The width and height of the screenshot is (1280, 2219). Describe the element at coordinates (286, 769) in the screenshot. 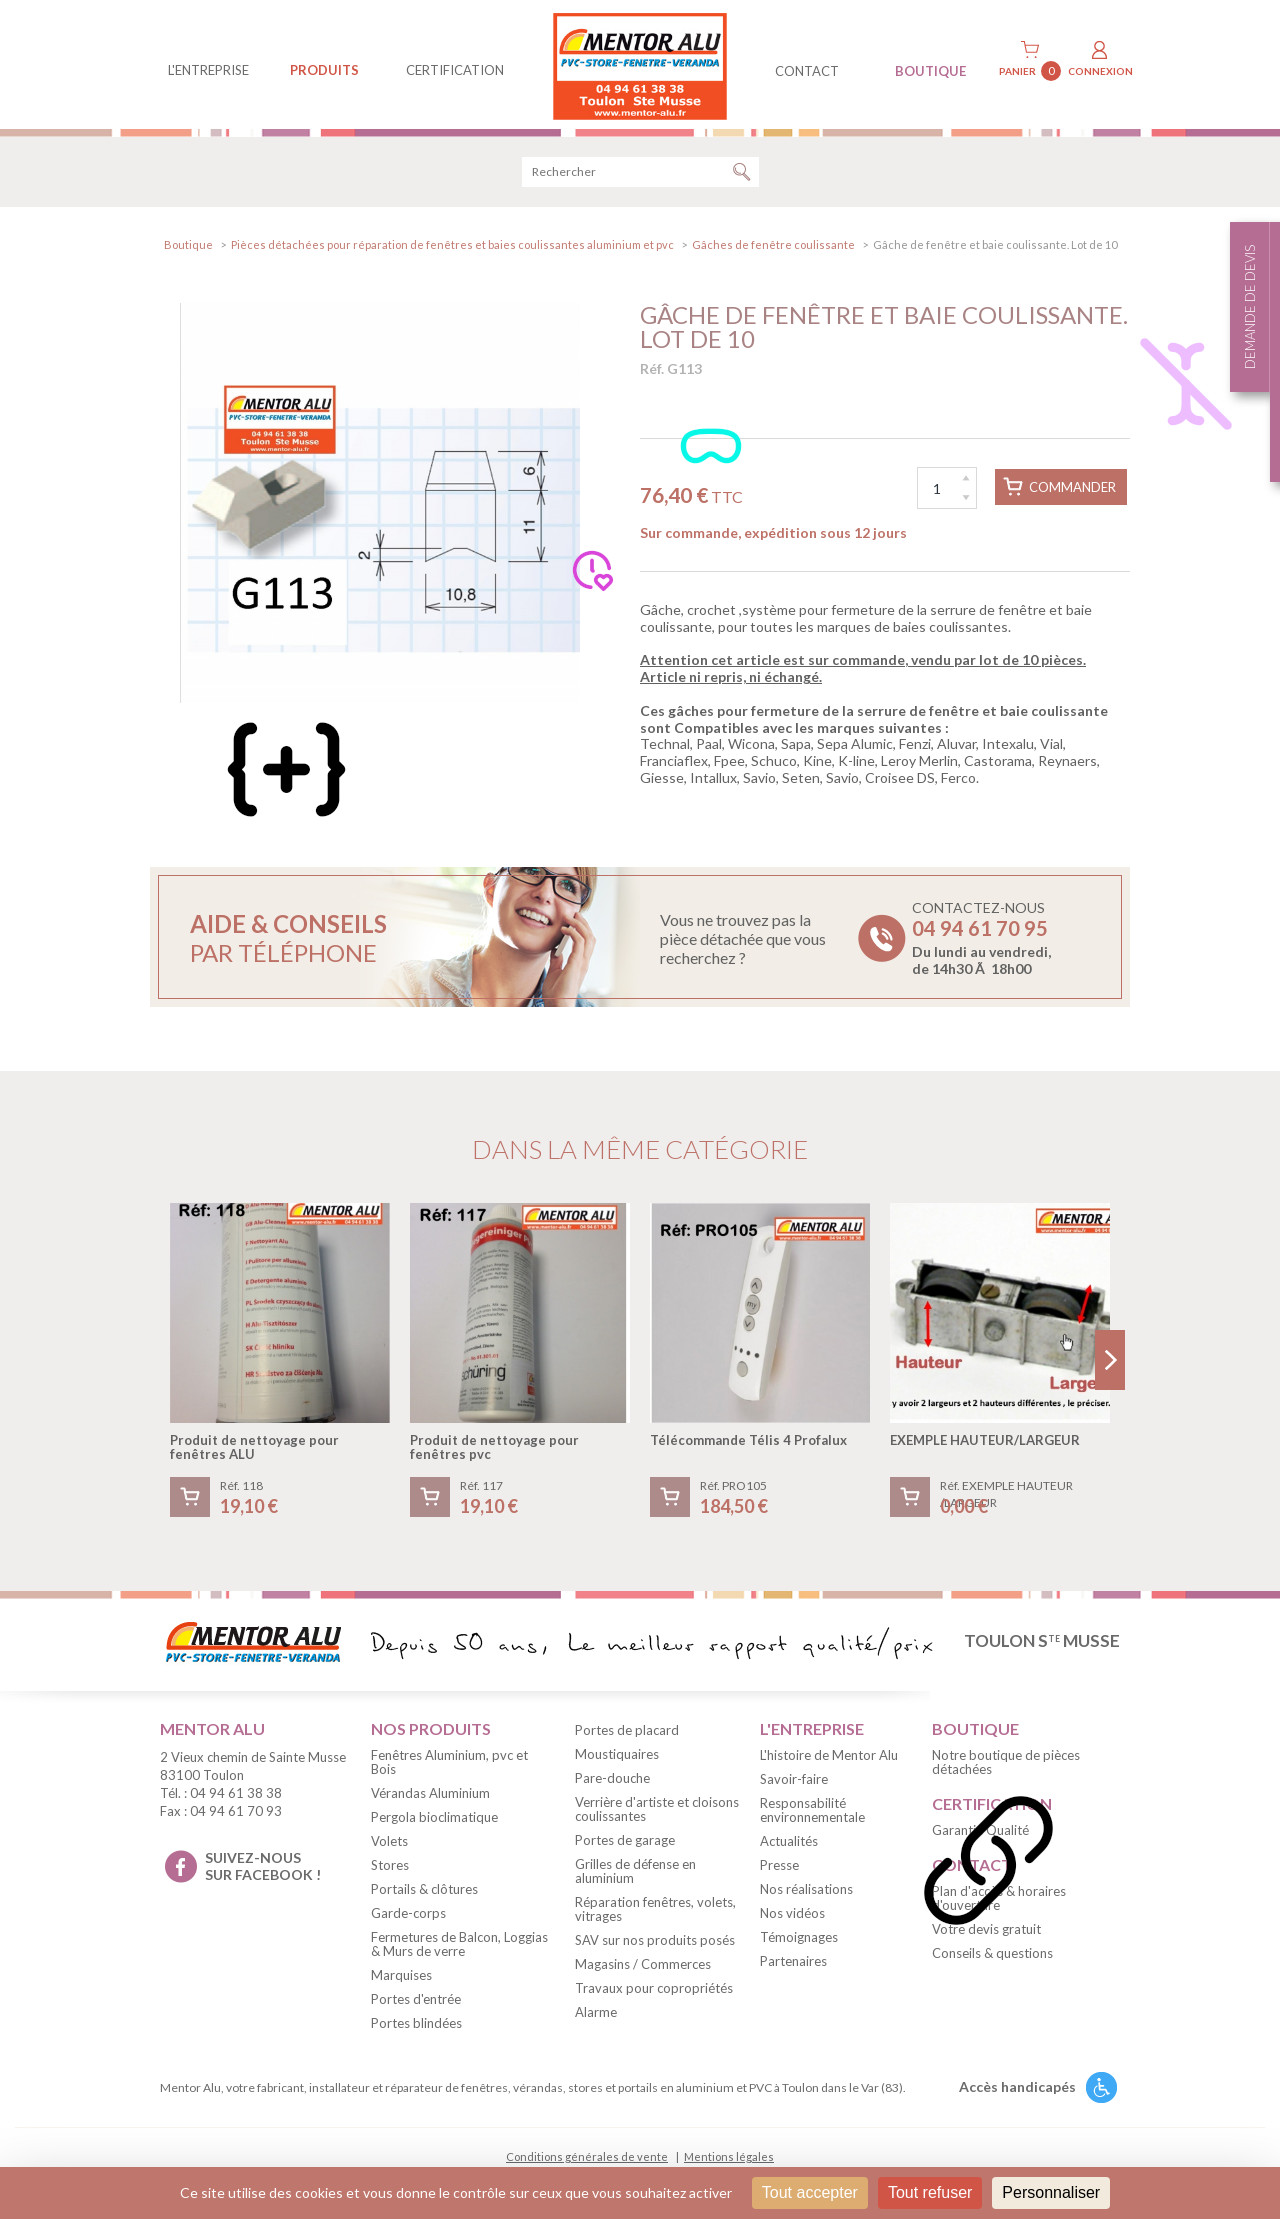

I see `add a new code snippet or block` at that location.